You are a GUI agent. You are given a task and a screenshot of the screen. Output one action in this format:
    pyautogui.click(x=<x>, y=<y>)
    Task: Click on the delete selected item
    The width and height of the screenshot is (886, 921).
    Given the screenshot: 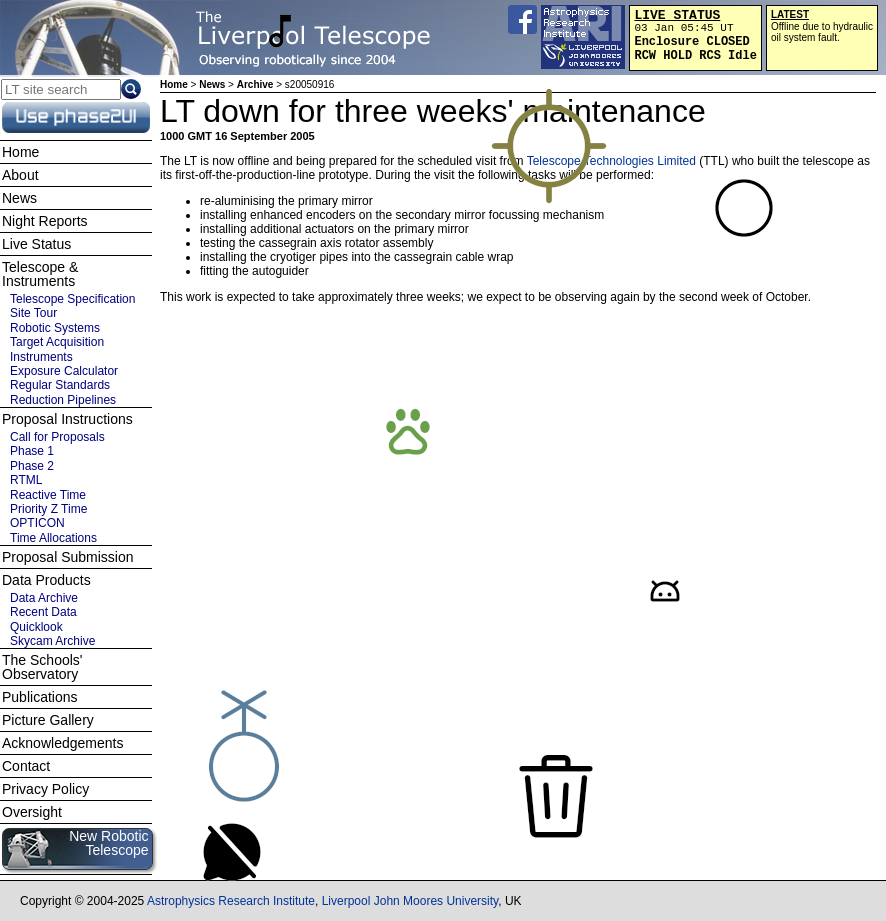 What is the action you would take?
    pyautogui.click(x=556, y=799)
    